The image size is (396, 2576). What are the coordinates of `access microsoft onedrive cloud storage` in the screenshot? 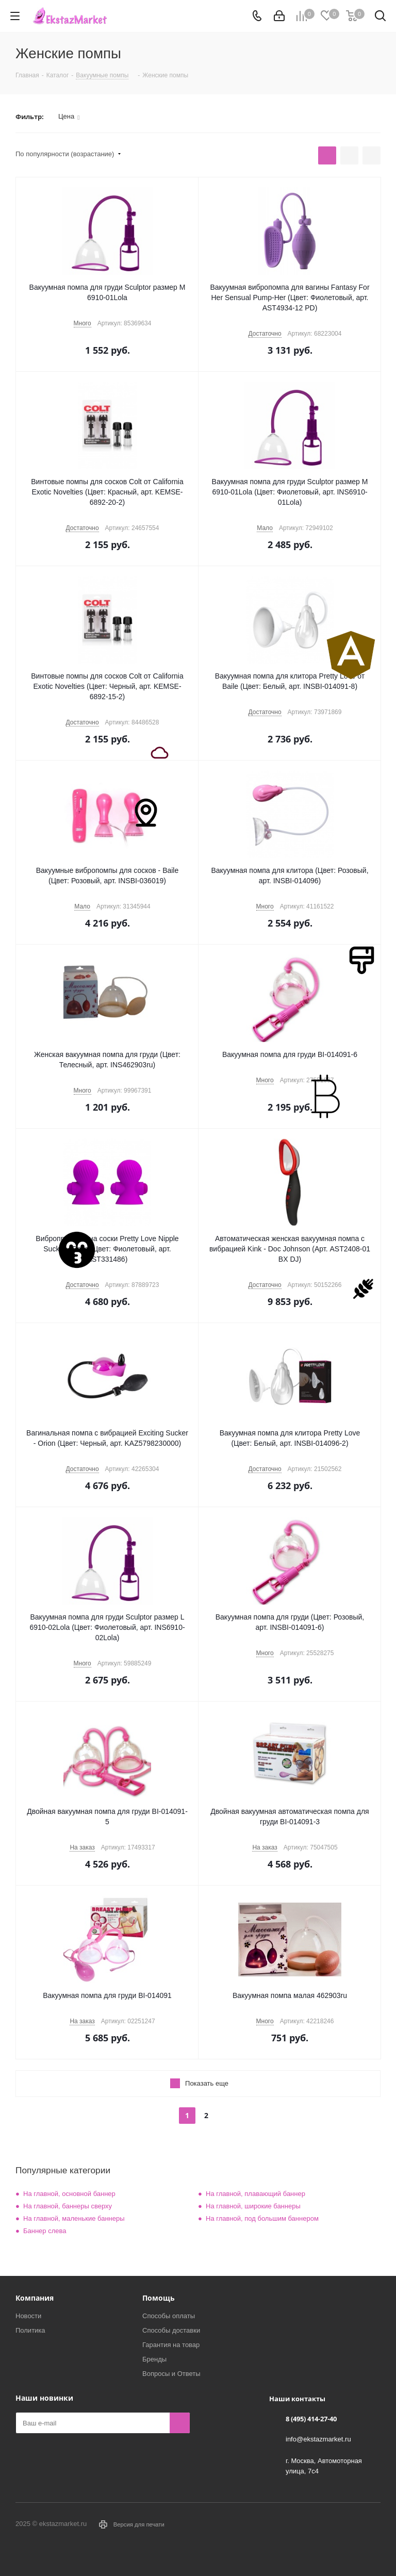 It's located at (159, 753).